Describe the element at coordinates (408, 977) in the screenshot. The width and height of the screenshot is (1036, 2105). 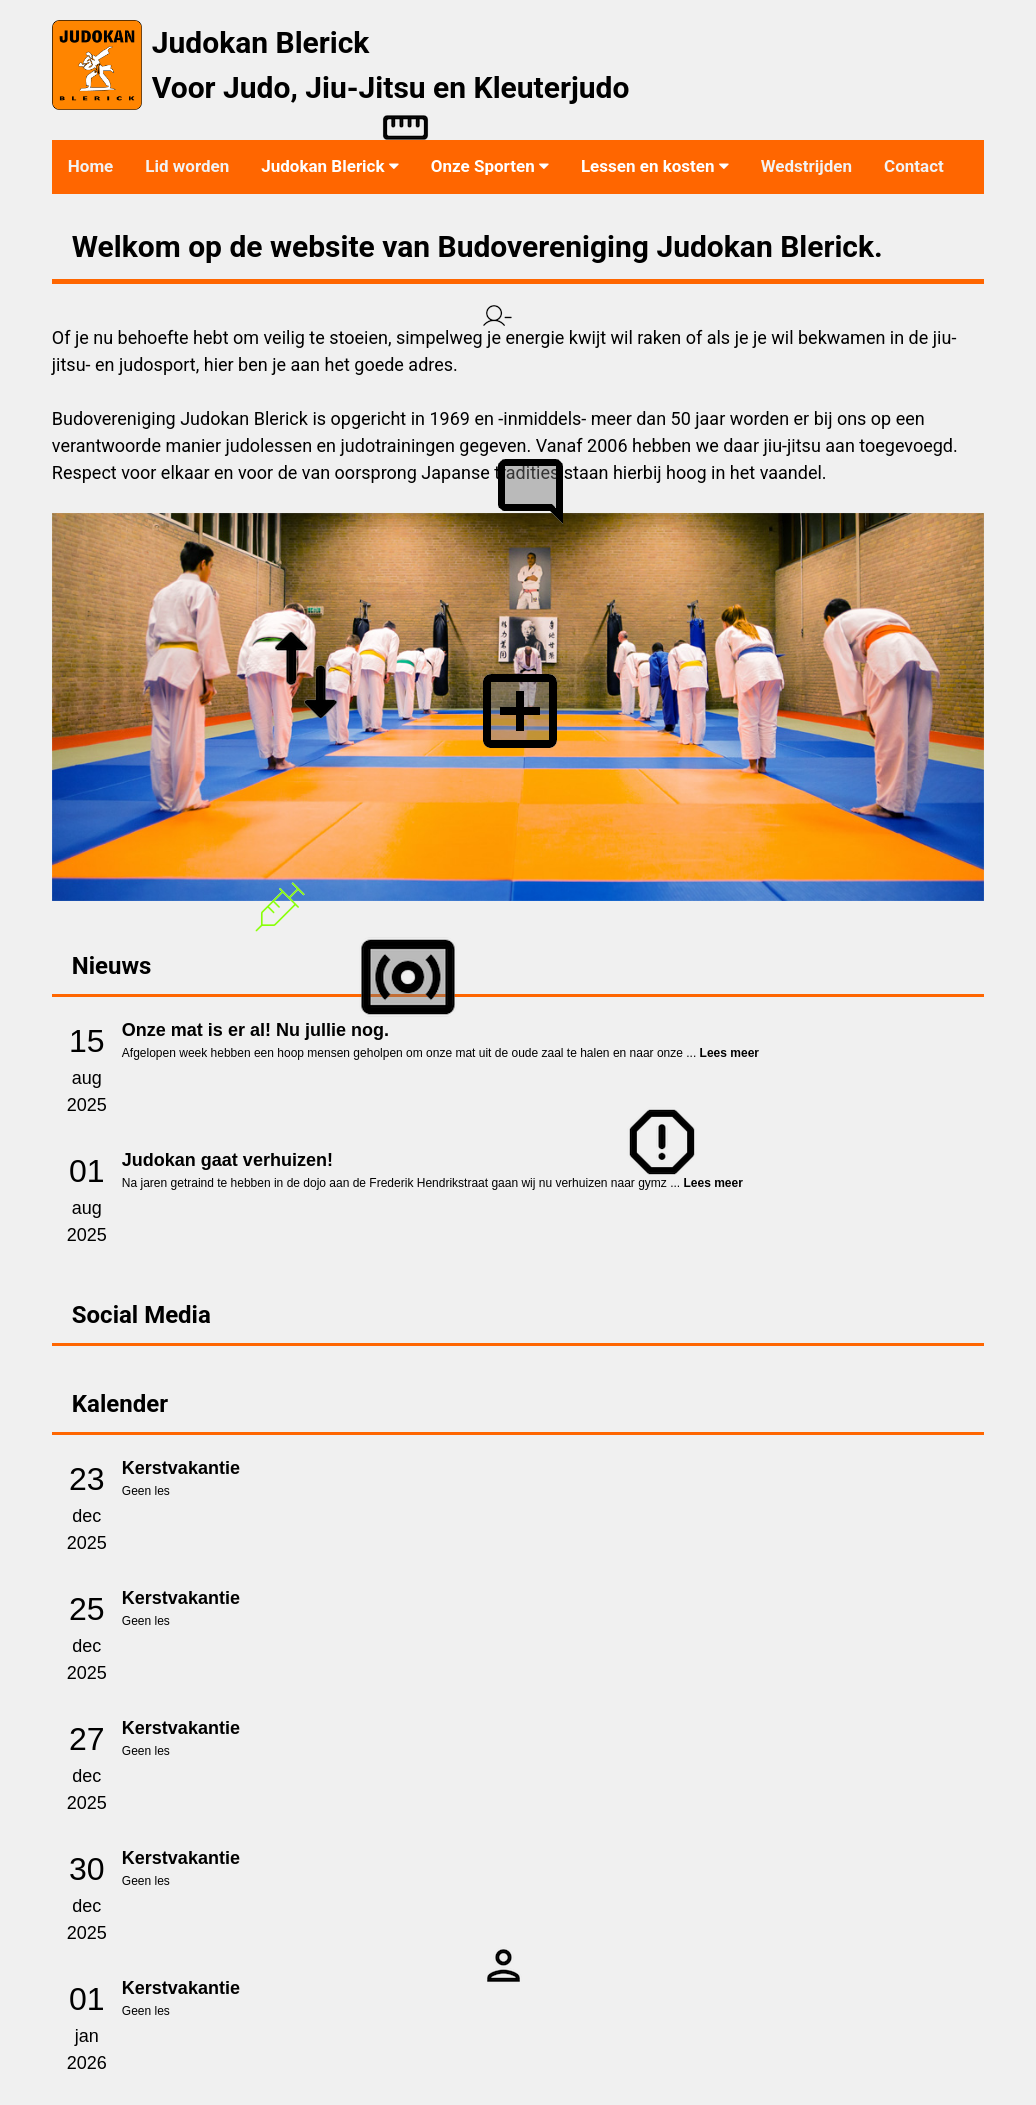
I see `enable surround sound audio output` at that location.